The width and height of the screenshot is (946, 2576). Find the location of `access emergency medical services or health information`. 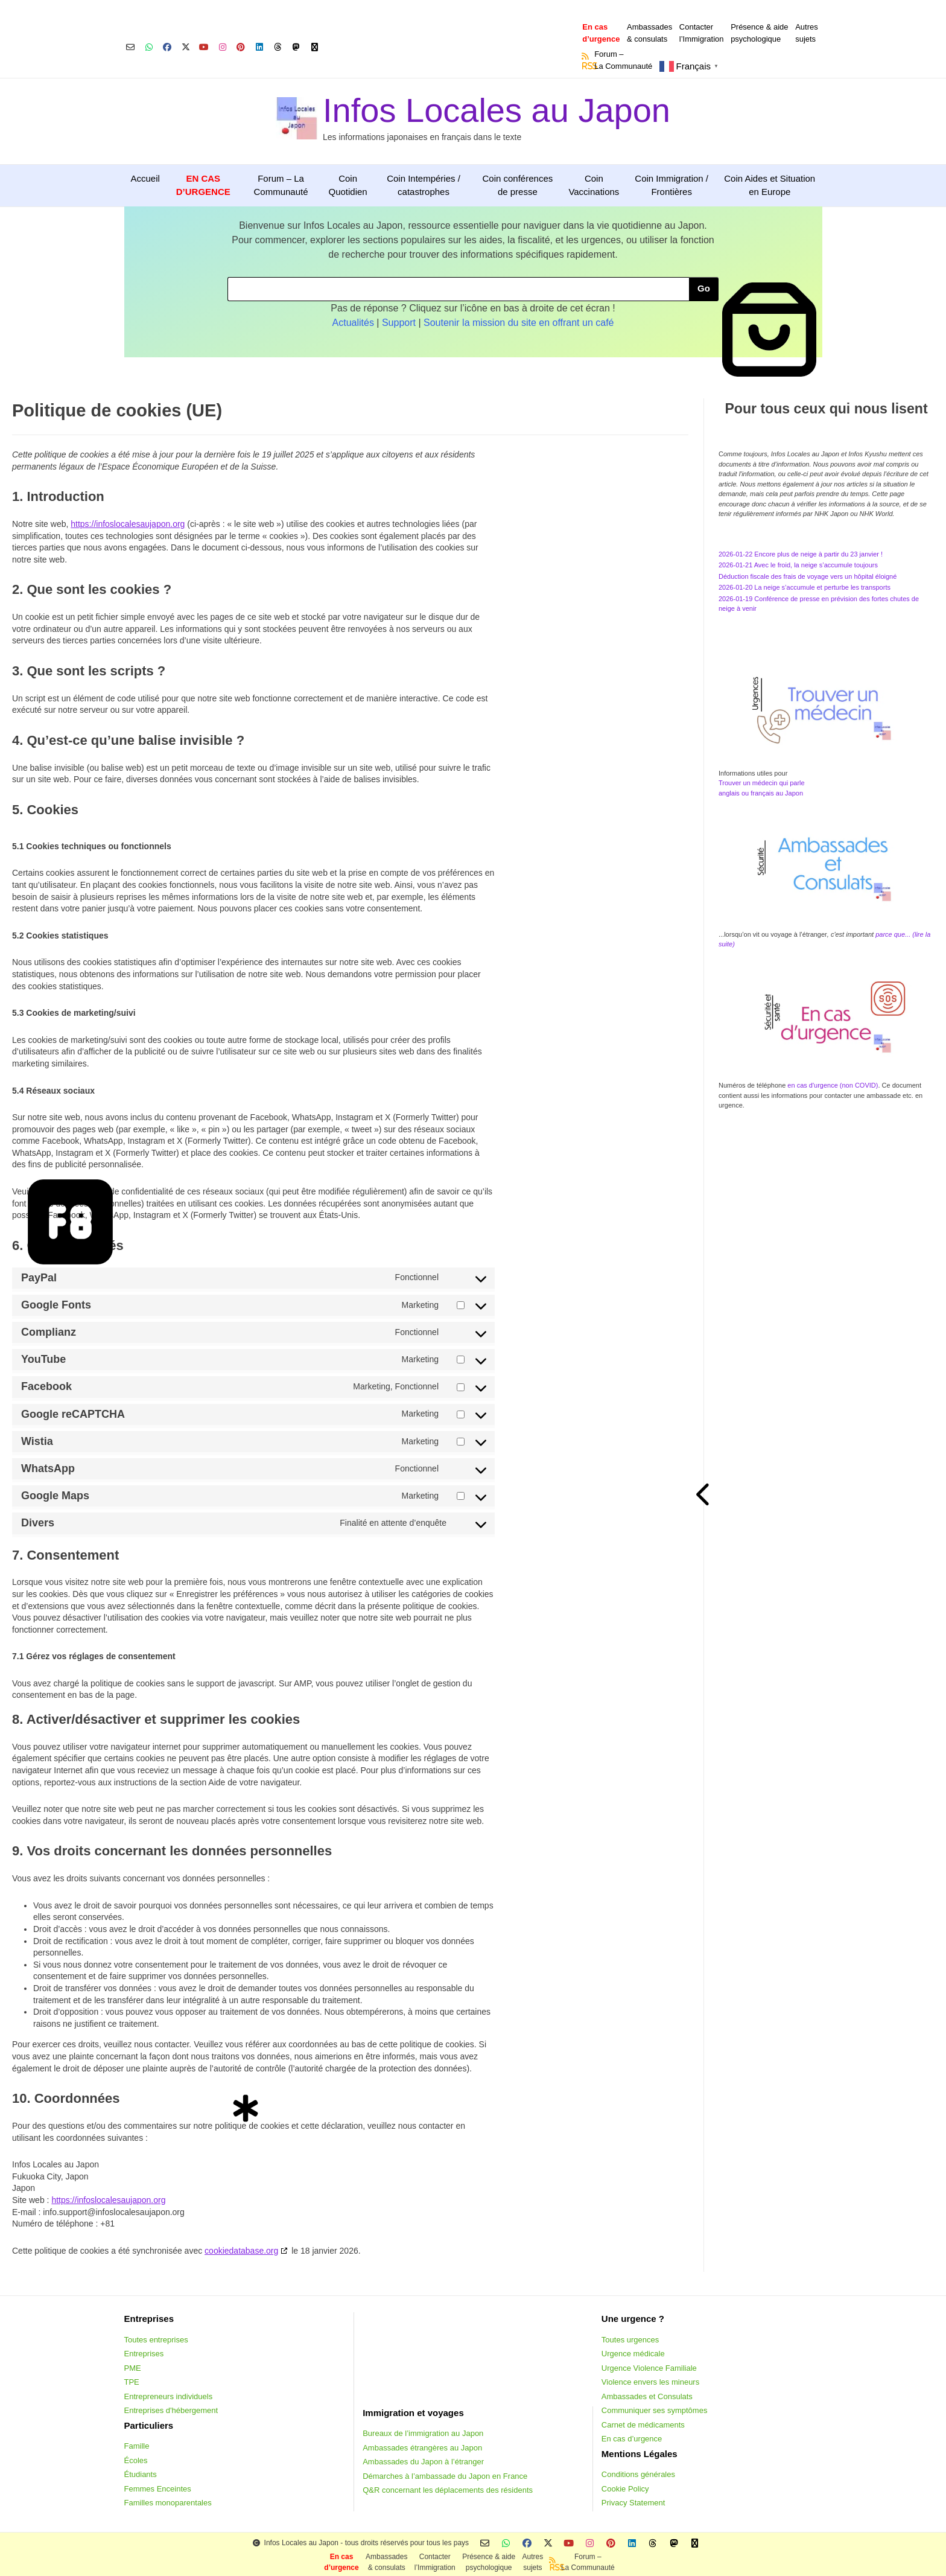

access emergency medical services or health information is located at coordinates (246, 2108).